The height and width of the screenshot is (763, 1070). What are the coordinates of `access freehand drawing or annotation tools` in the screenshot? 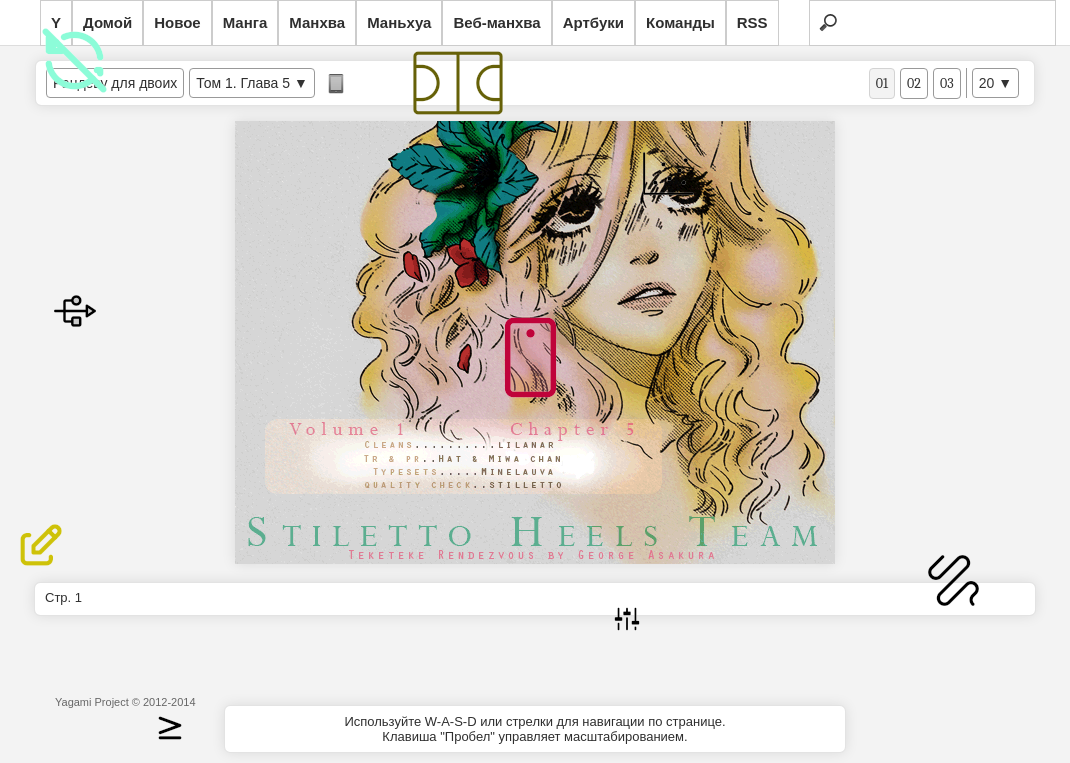 It's located at (953, 580).